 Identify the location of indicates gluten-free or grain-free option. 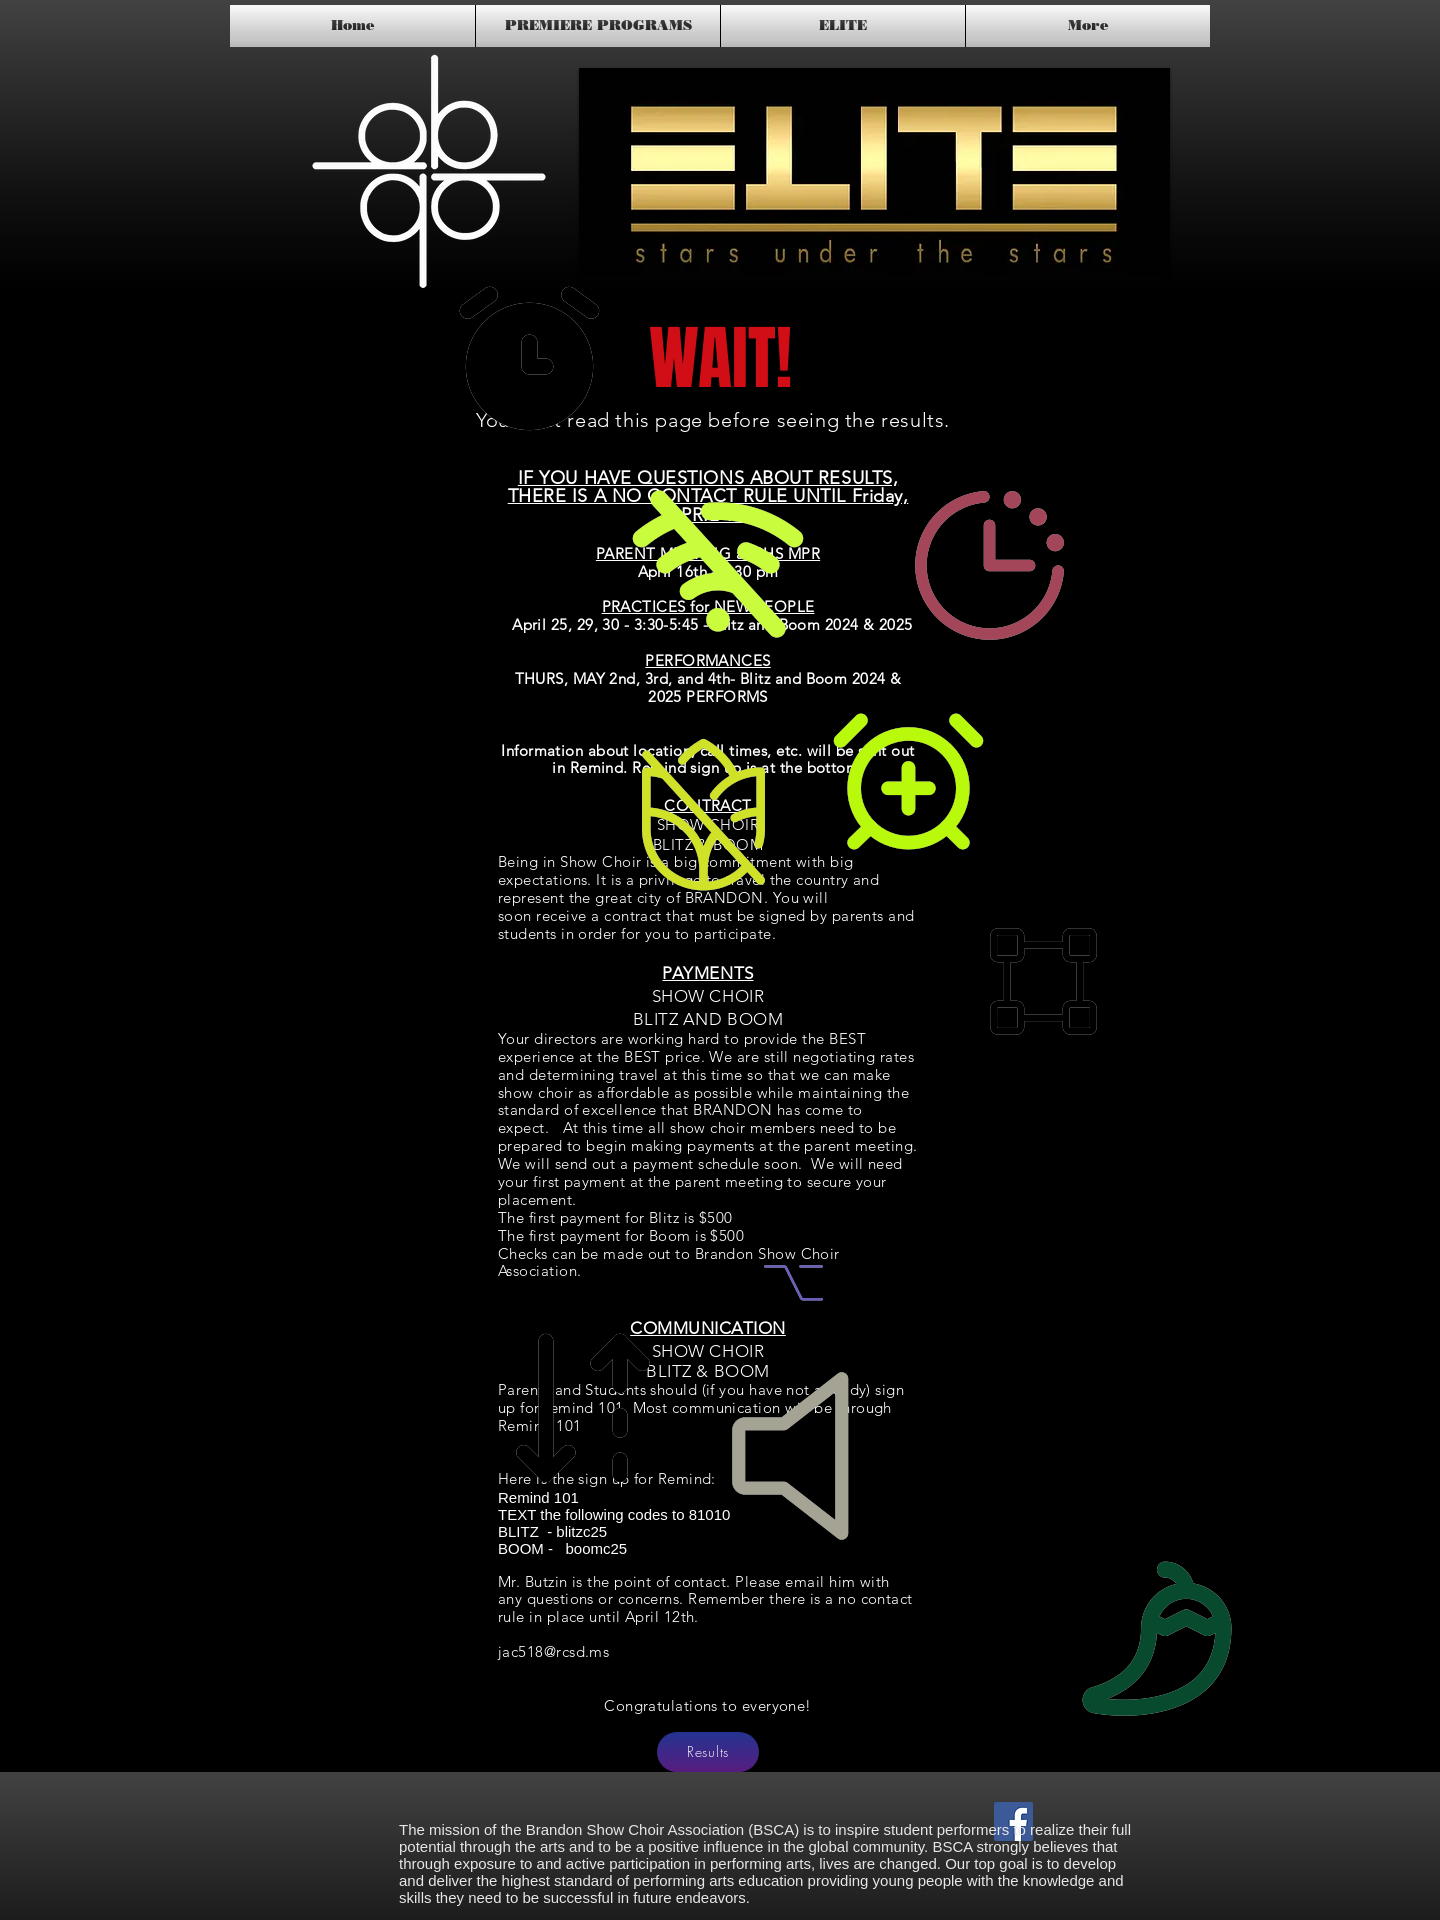
(703, 817).